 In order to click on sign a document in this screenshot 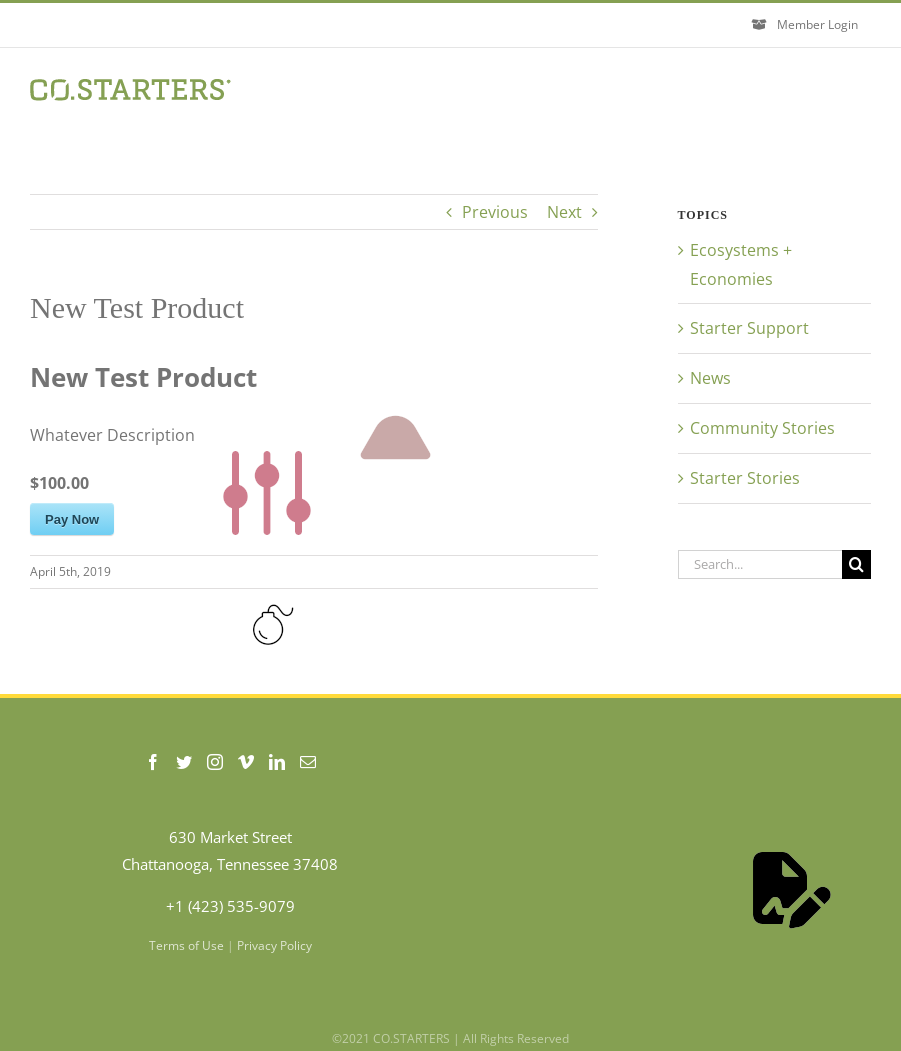, I will do `click(789, 888)`.